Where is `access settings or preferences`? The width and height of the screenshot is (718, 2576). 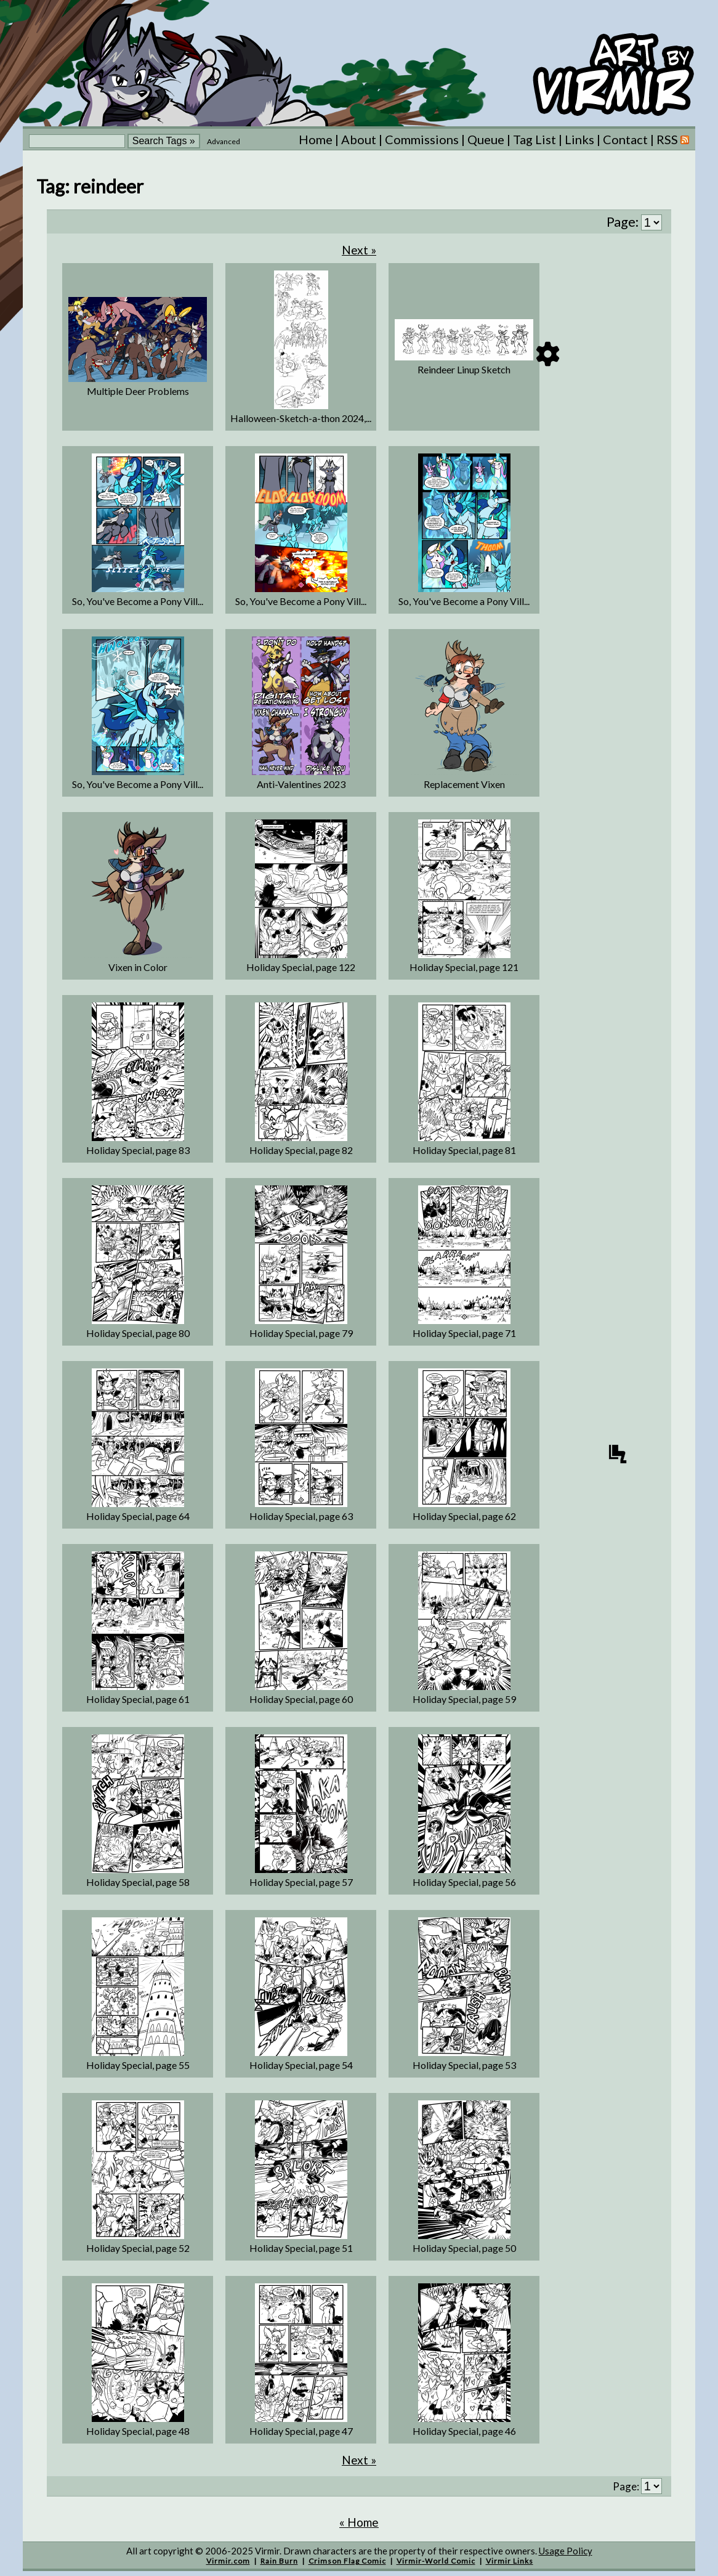 access settings or preferences is located at coordinates (547, 354).